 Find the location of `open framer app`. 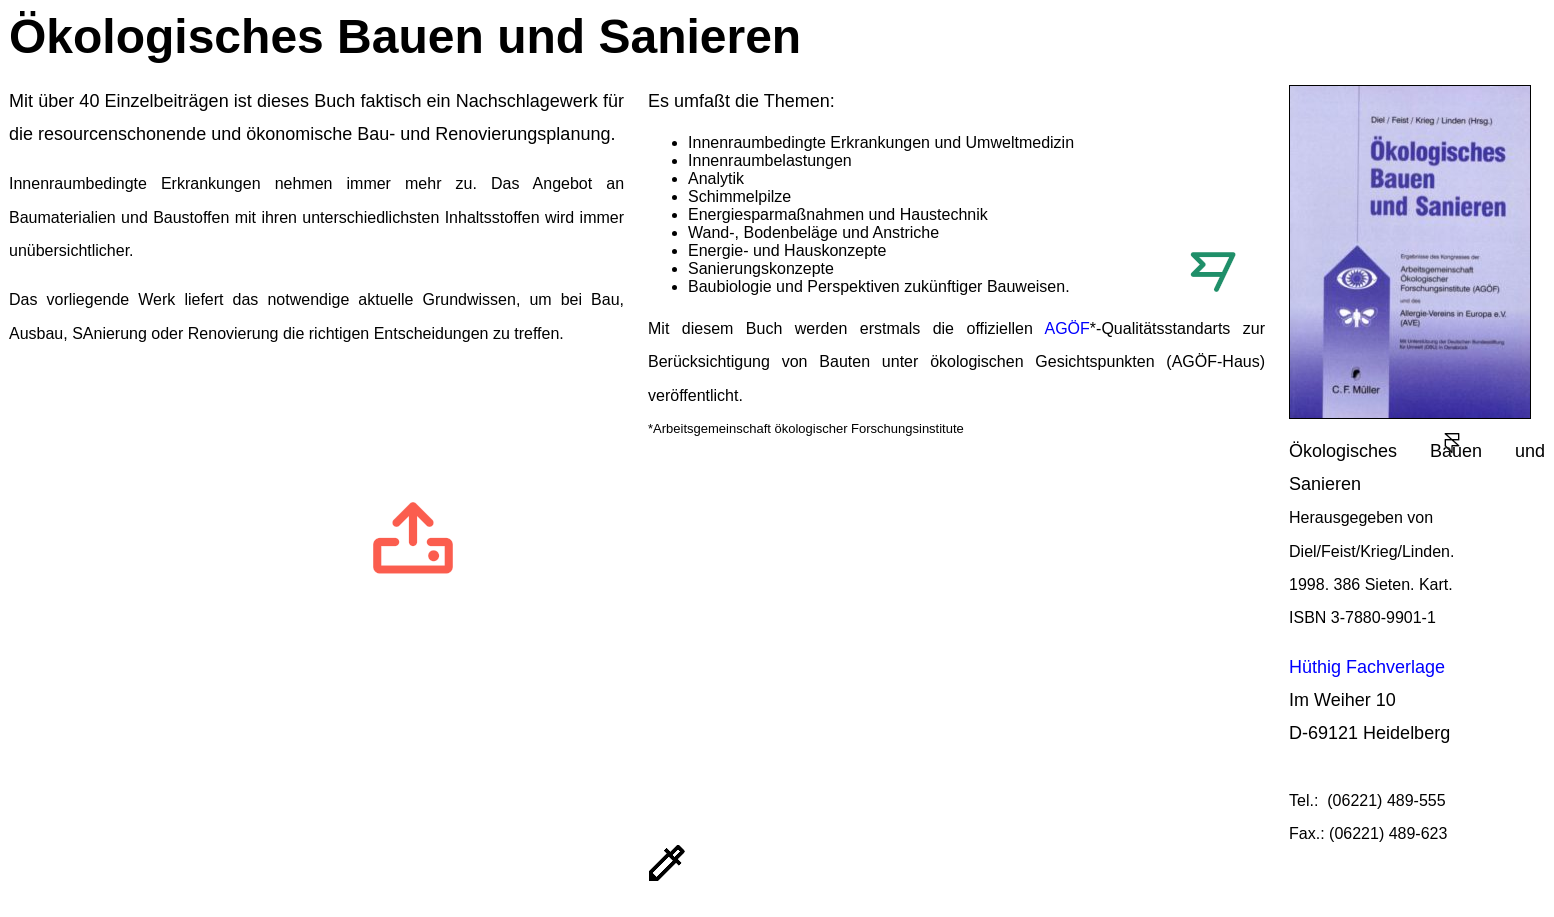

open framer app is located at coordinates (1452, 442).